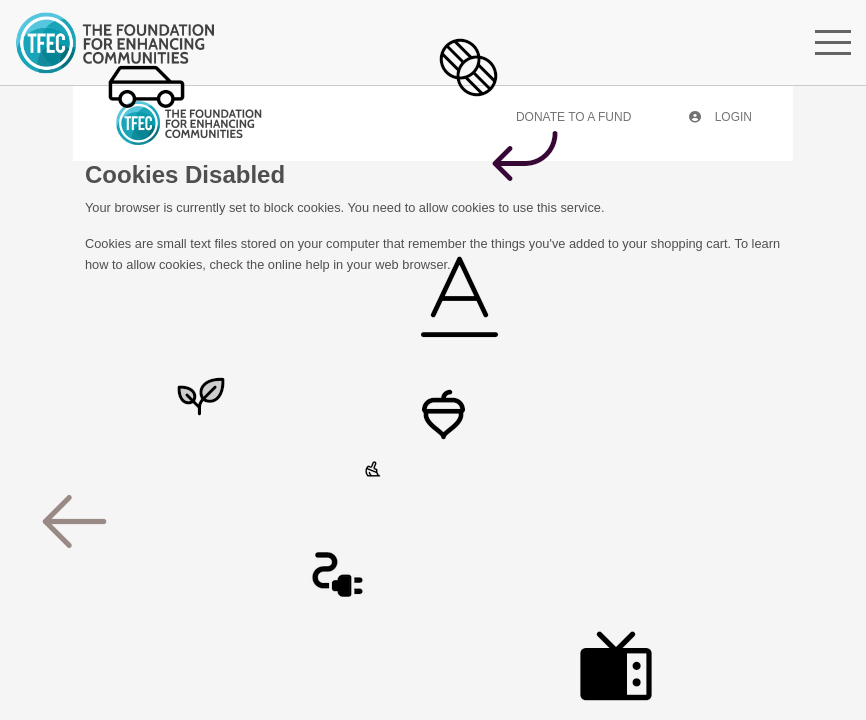 The width and height of the screenshot is (866, 720). What do you see at coordinates (525, 156) in the screenshot?
I see `reply to a message` at bounding box center [525, 156].